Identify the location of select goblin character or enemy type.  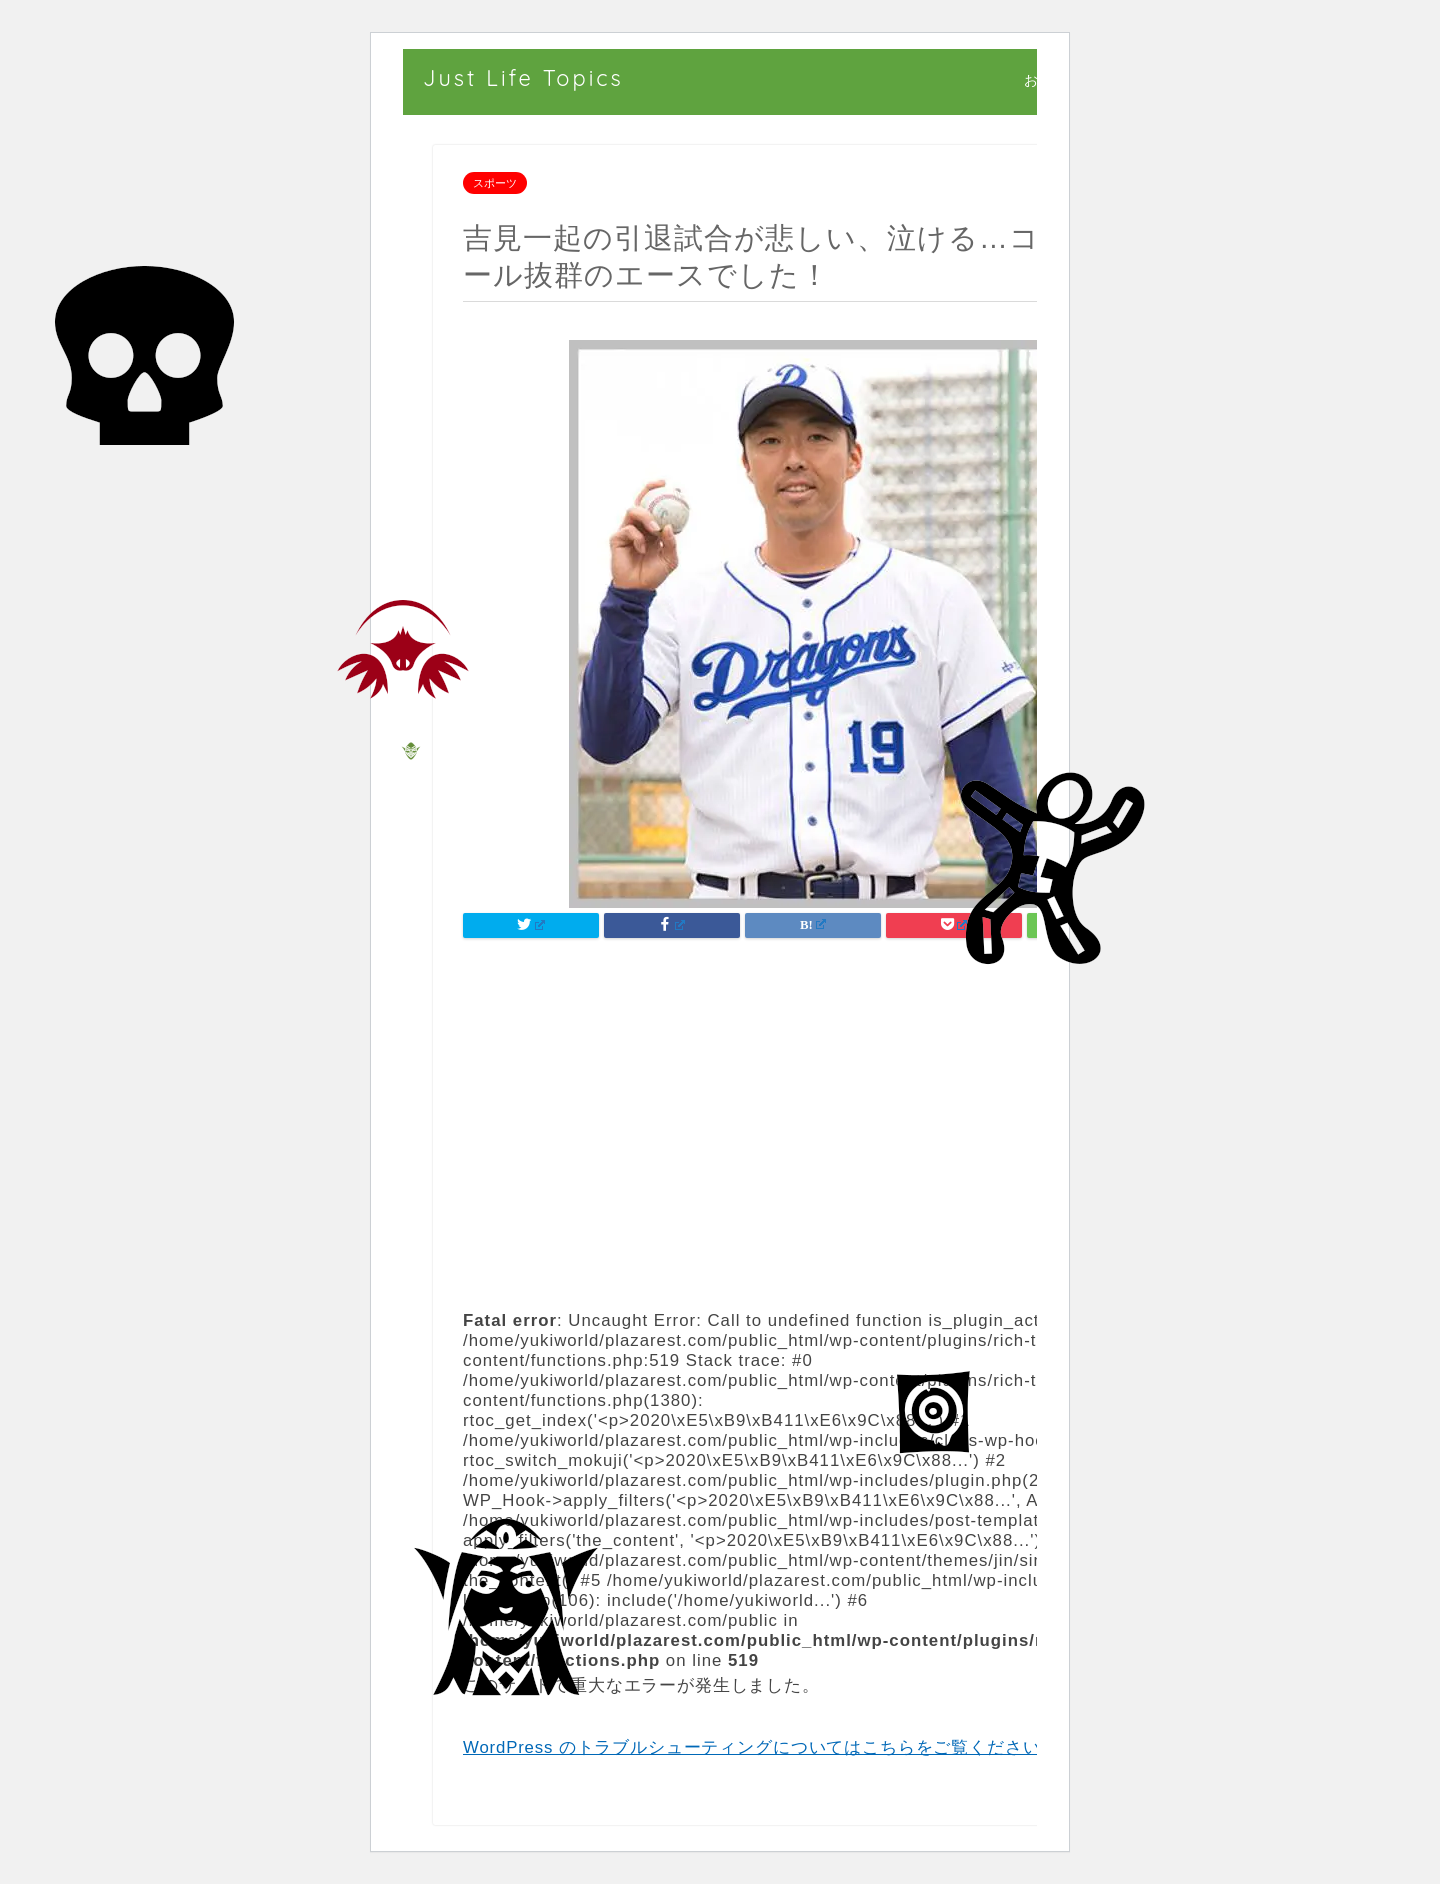
(411, 751).